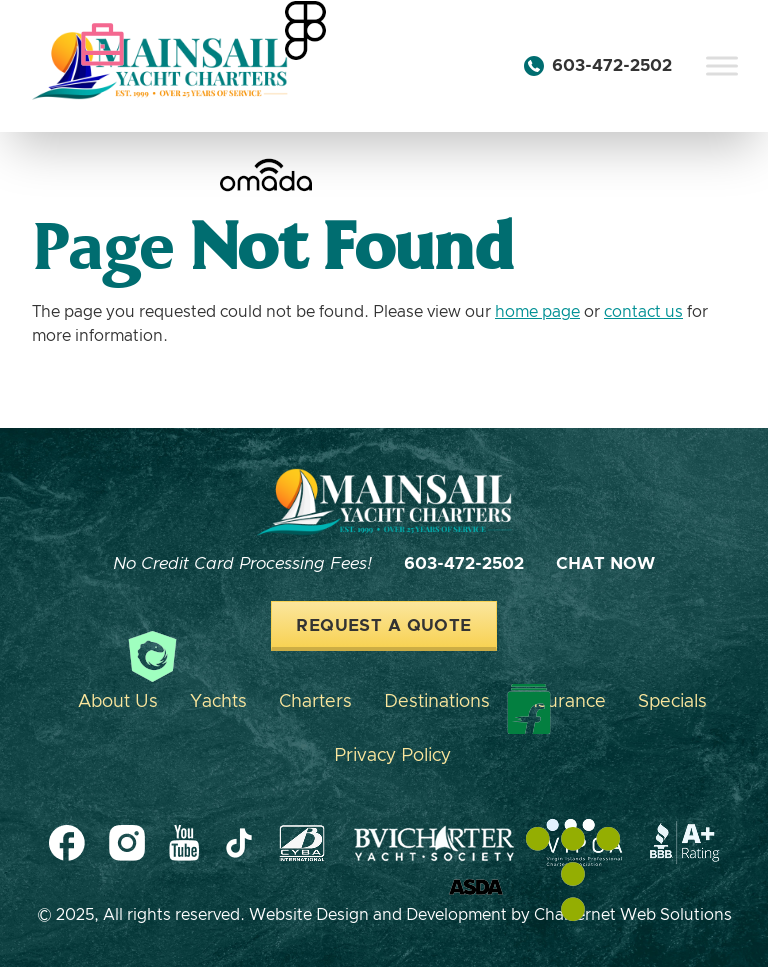 Image resolution: width=768 pixels, height=967 pixels. What do you see at coordinates (102, 46) in the screenshot?
I see `access work or business features` at bounding box center [102, 46].